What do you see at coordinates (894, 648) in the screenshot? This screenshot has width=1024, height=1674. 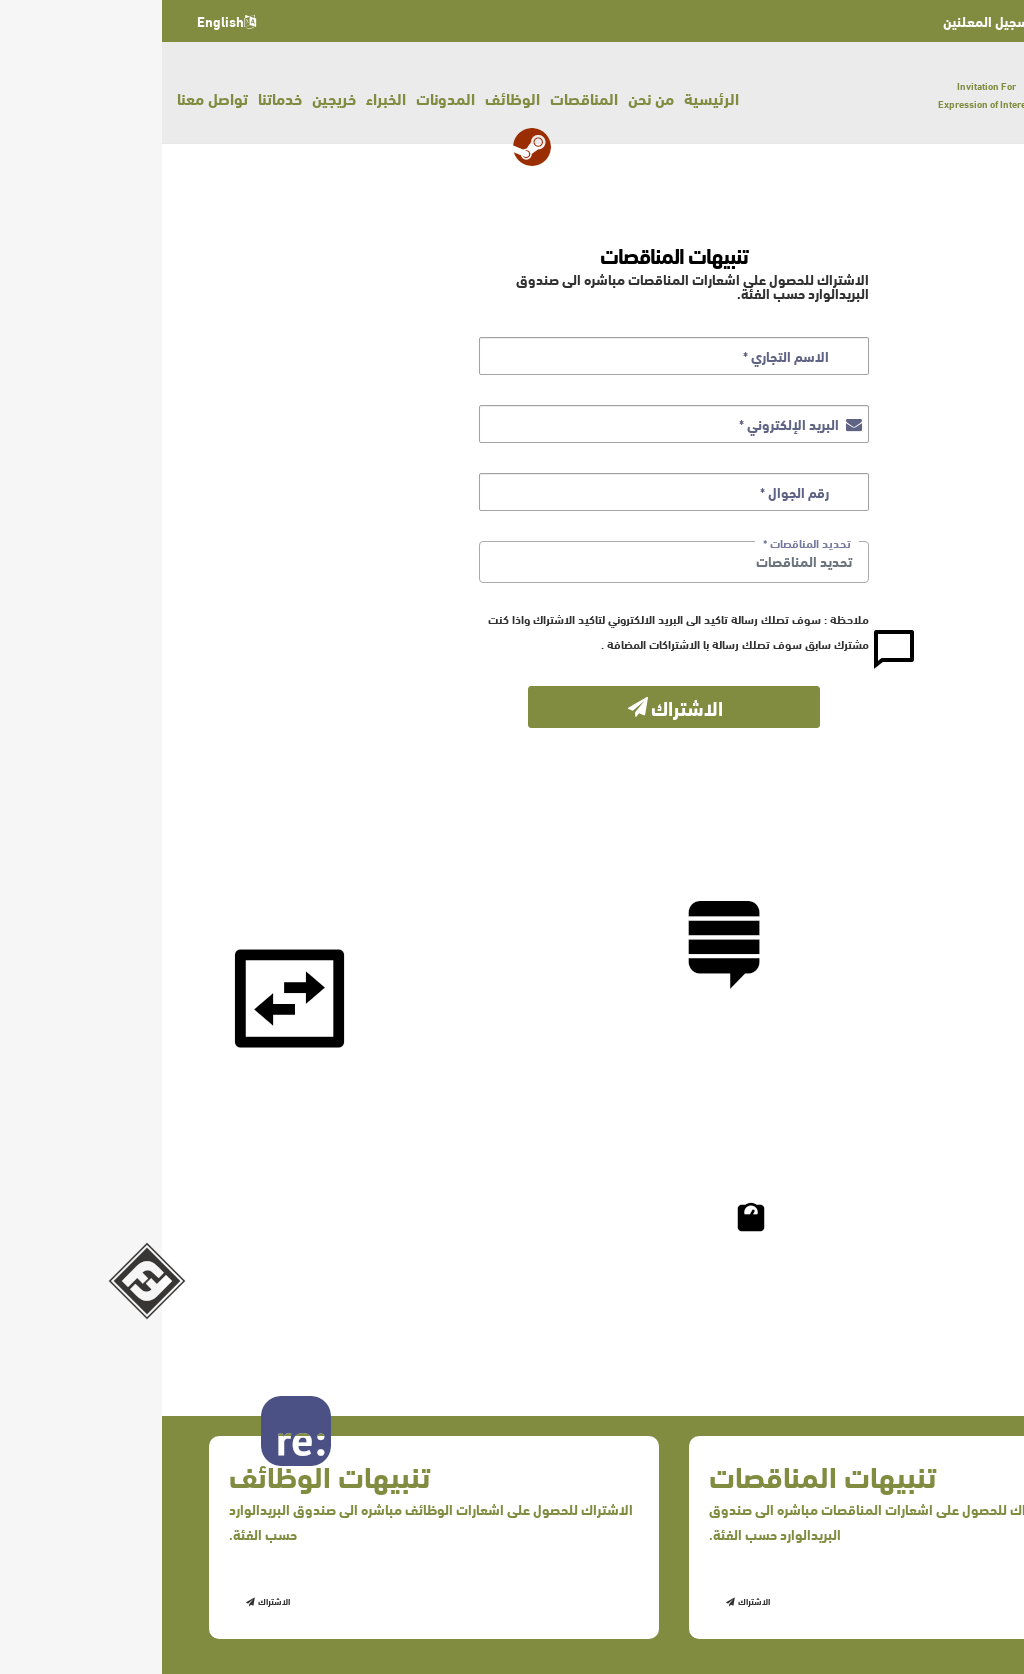 I see `open chat or messaging` at bounding box center [894, 648].